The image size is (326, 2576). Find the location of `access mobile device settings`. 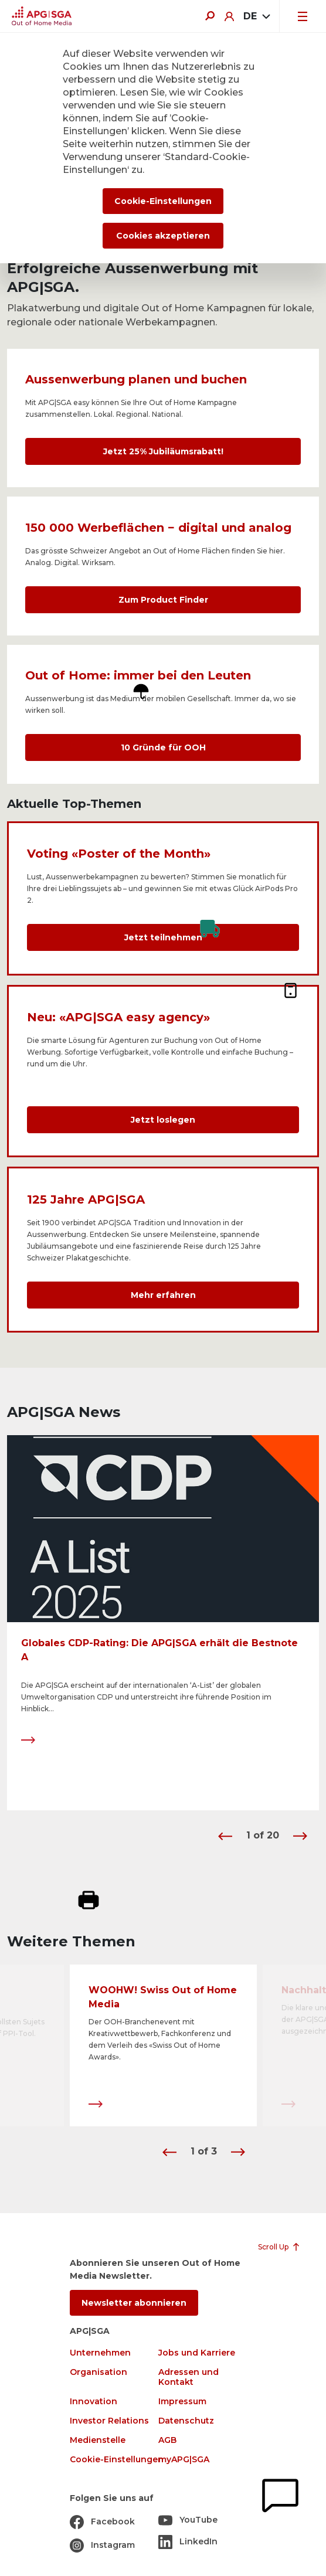

access mobile device settings is located at coordinates (290, 990).